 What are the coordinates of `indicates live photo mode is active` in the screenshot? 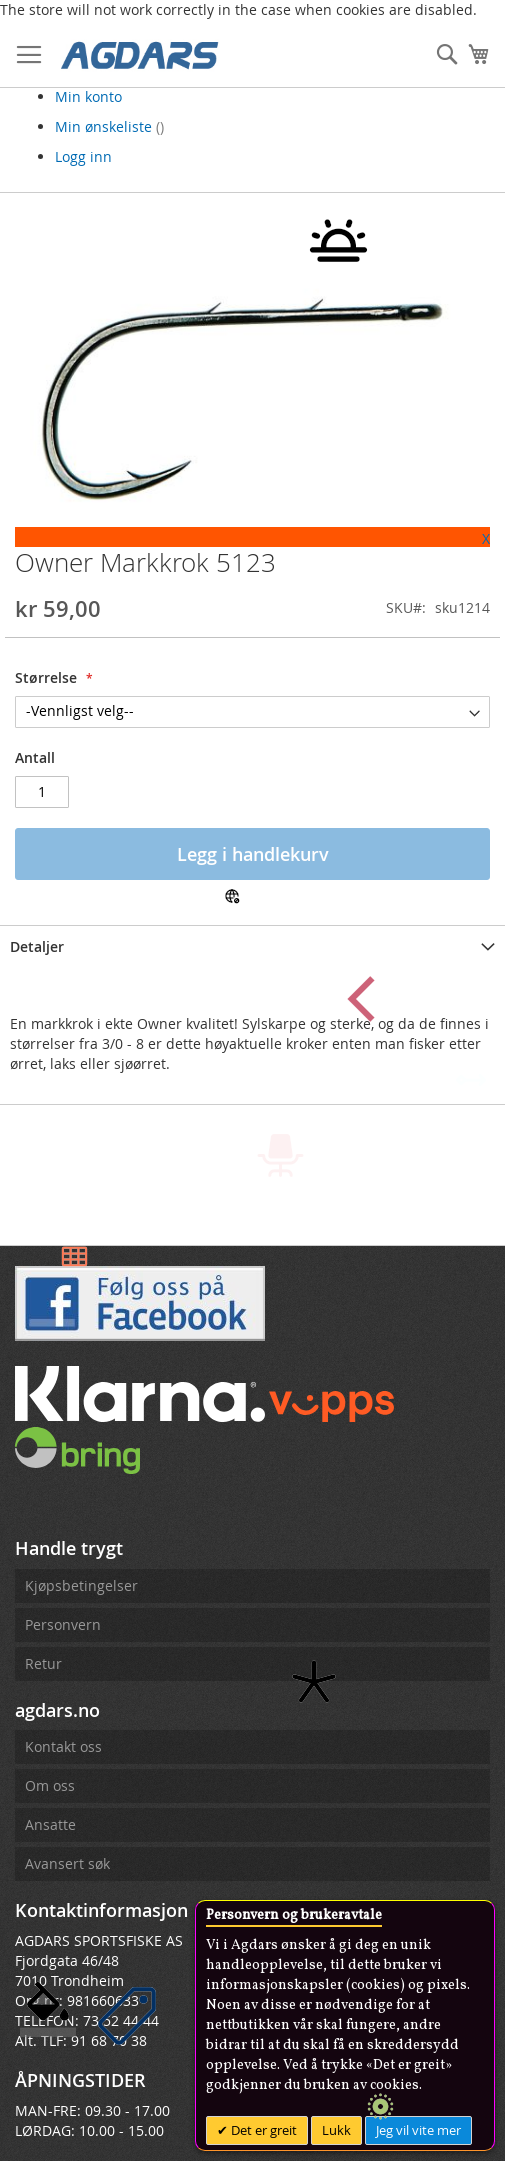 It's located at (380, 2106).